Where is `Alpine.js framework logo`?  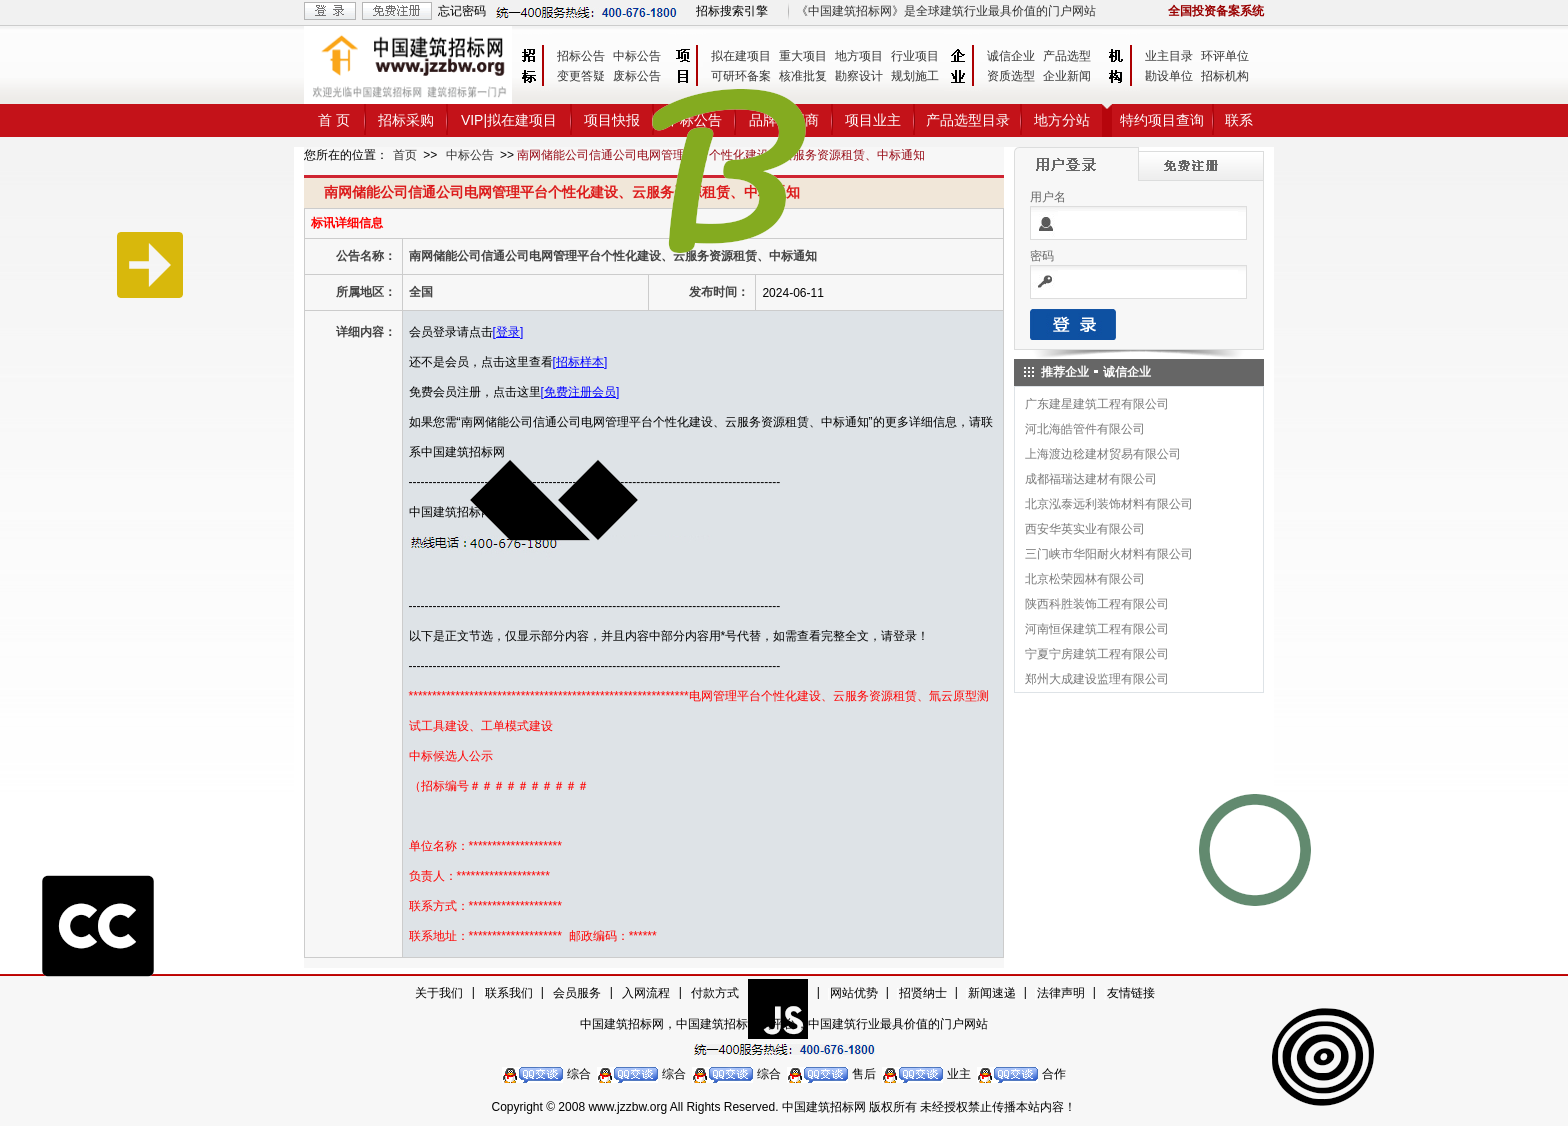 Alpine.js framework logo is located at coordinates (554, 500).